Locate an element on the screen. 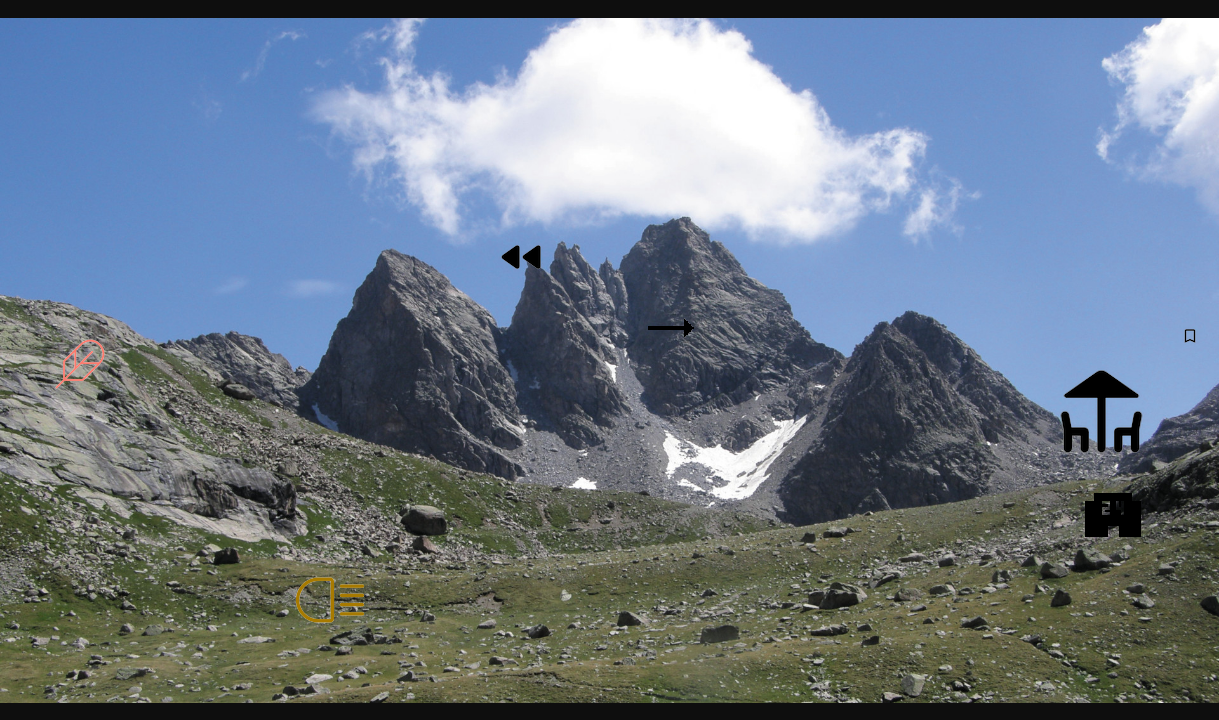 Image resolution: width=1219 pixels, height=720 pixels. toggle vehicle headlights on/off is located at coordinates (330, 600).